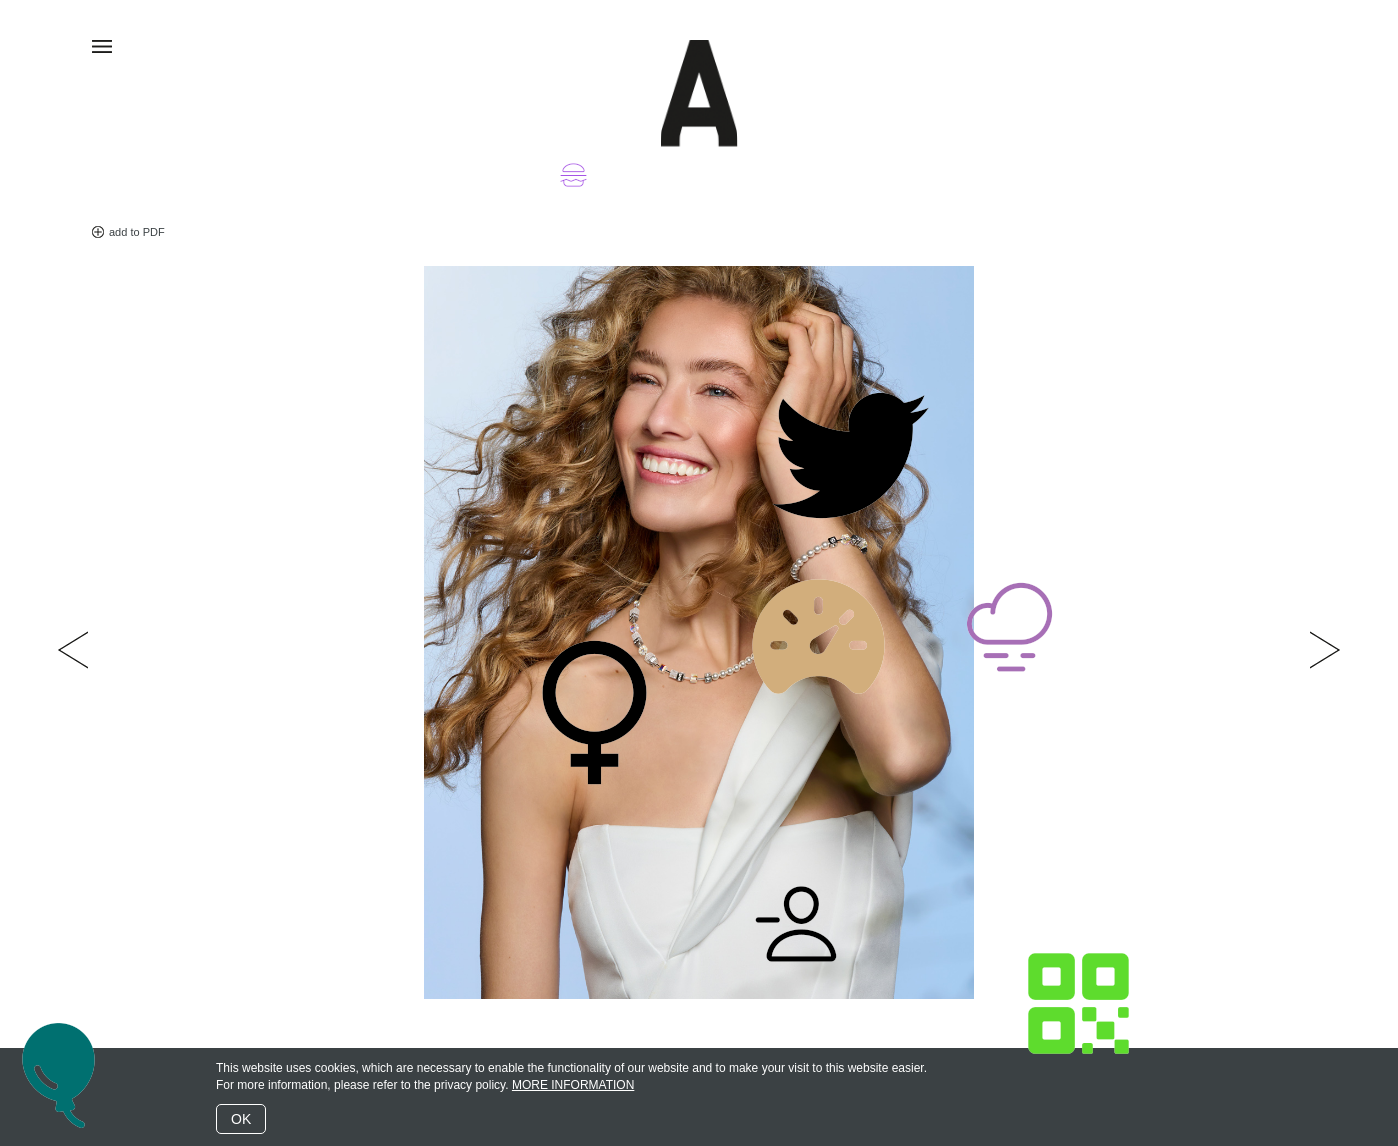 This screenshot has width=1398, height=1146. I want to click on indicates foggy weather conditions, so click(1009, 625).